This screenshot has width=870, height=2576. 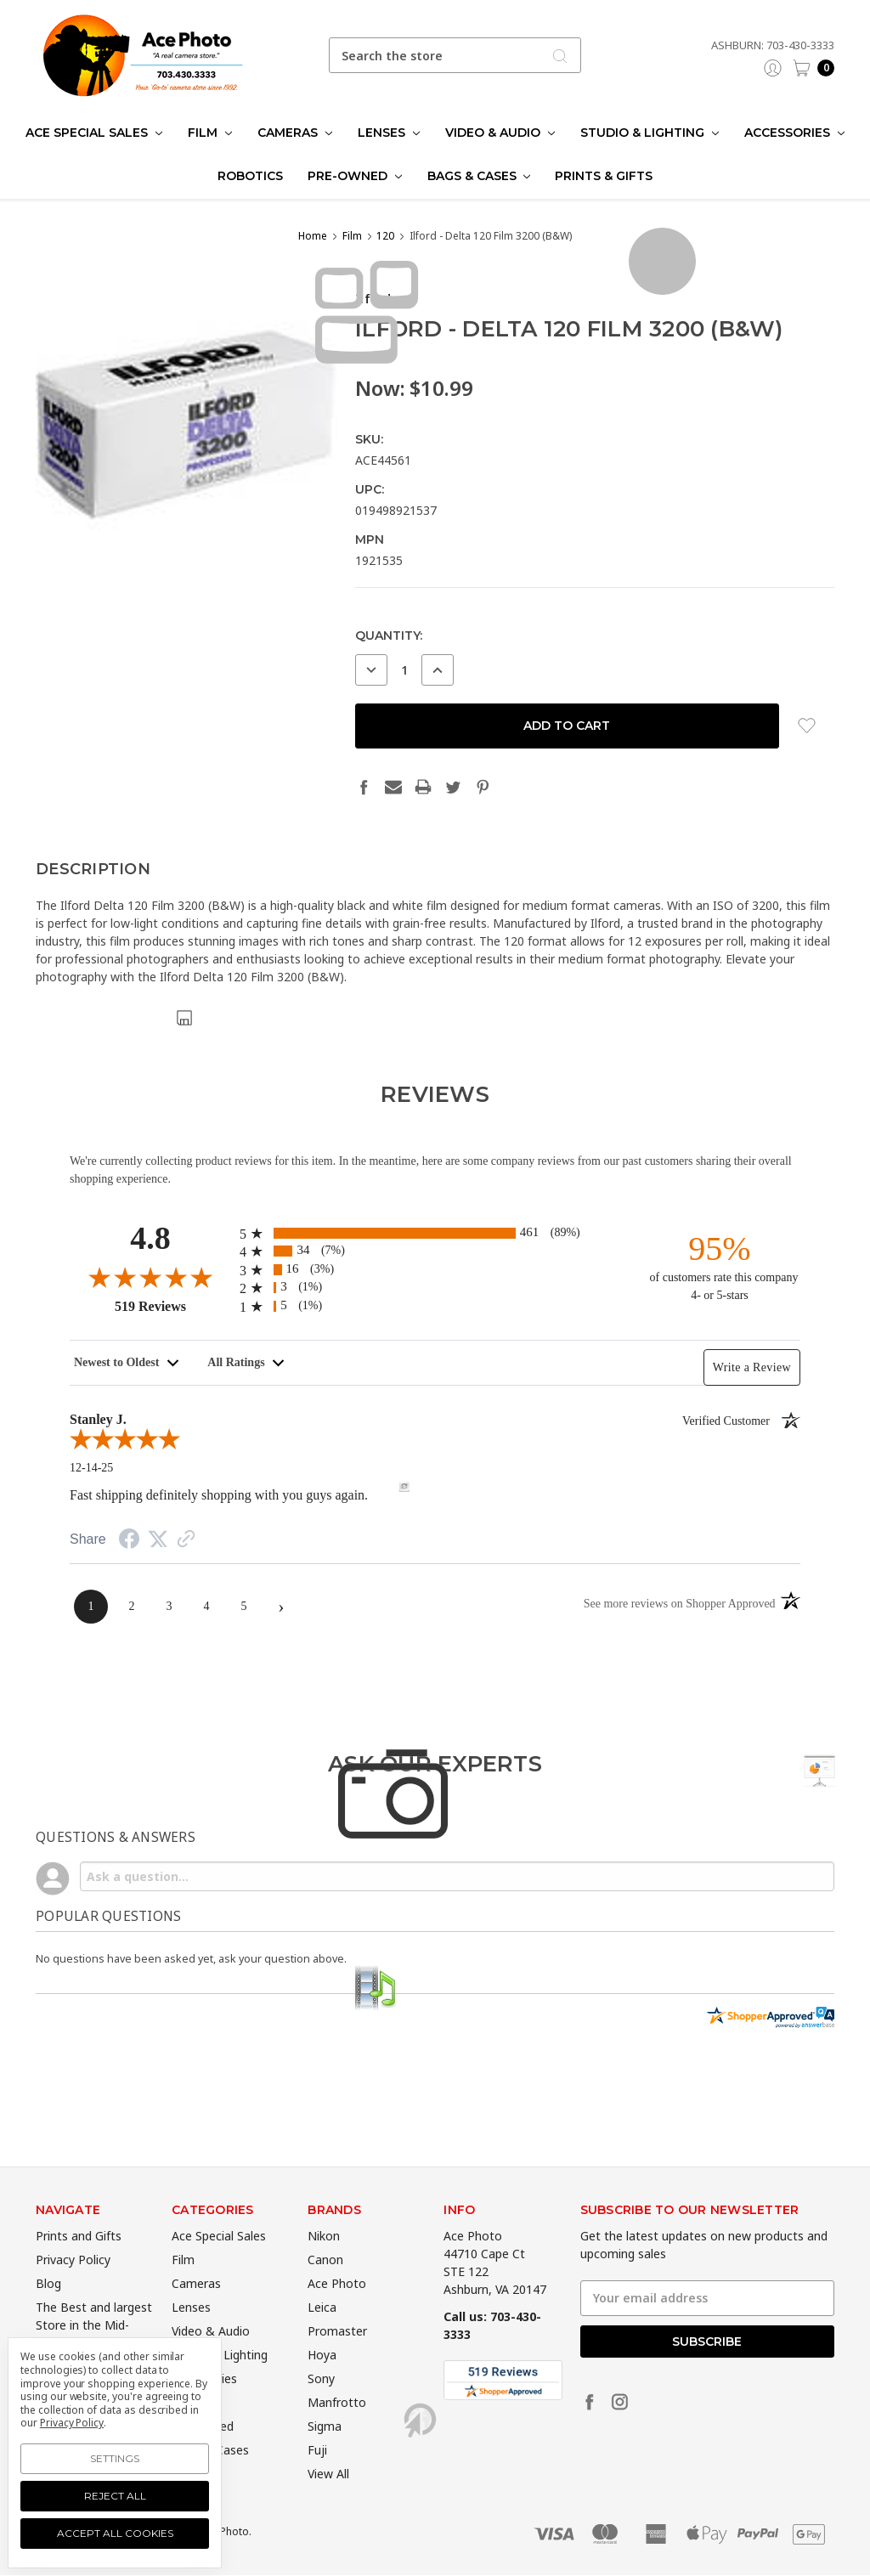 I want to click on open a presentation file, so click(x=819, y=1770).